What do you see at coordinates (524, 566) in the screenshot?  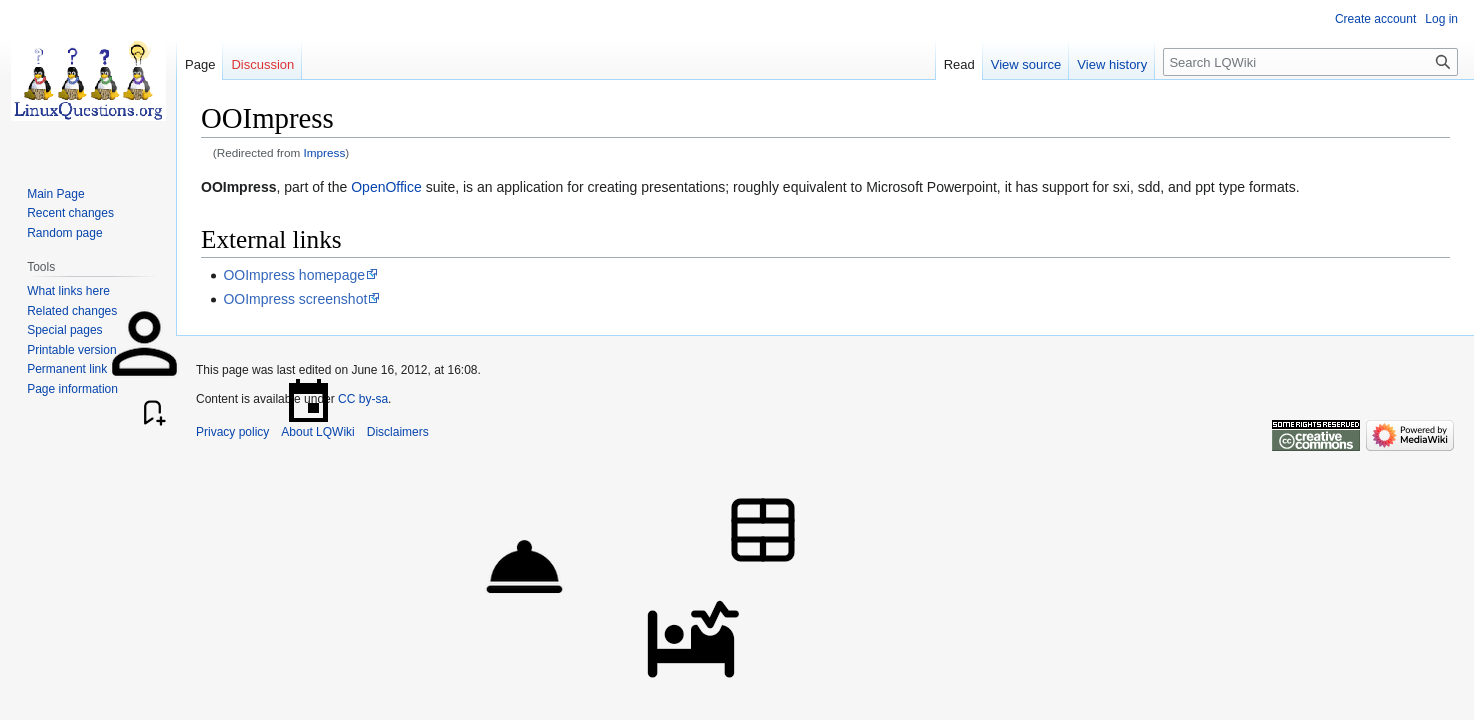 I see `request room service or hotel amenities` at bounding box center [524, 566].